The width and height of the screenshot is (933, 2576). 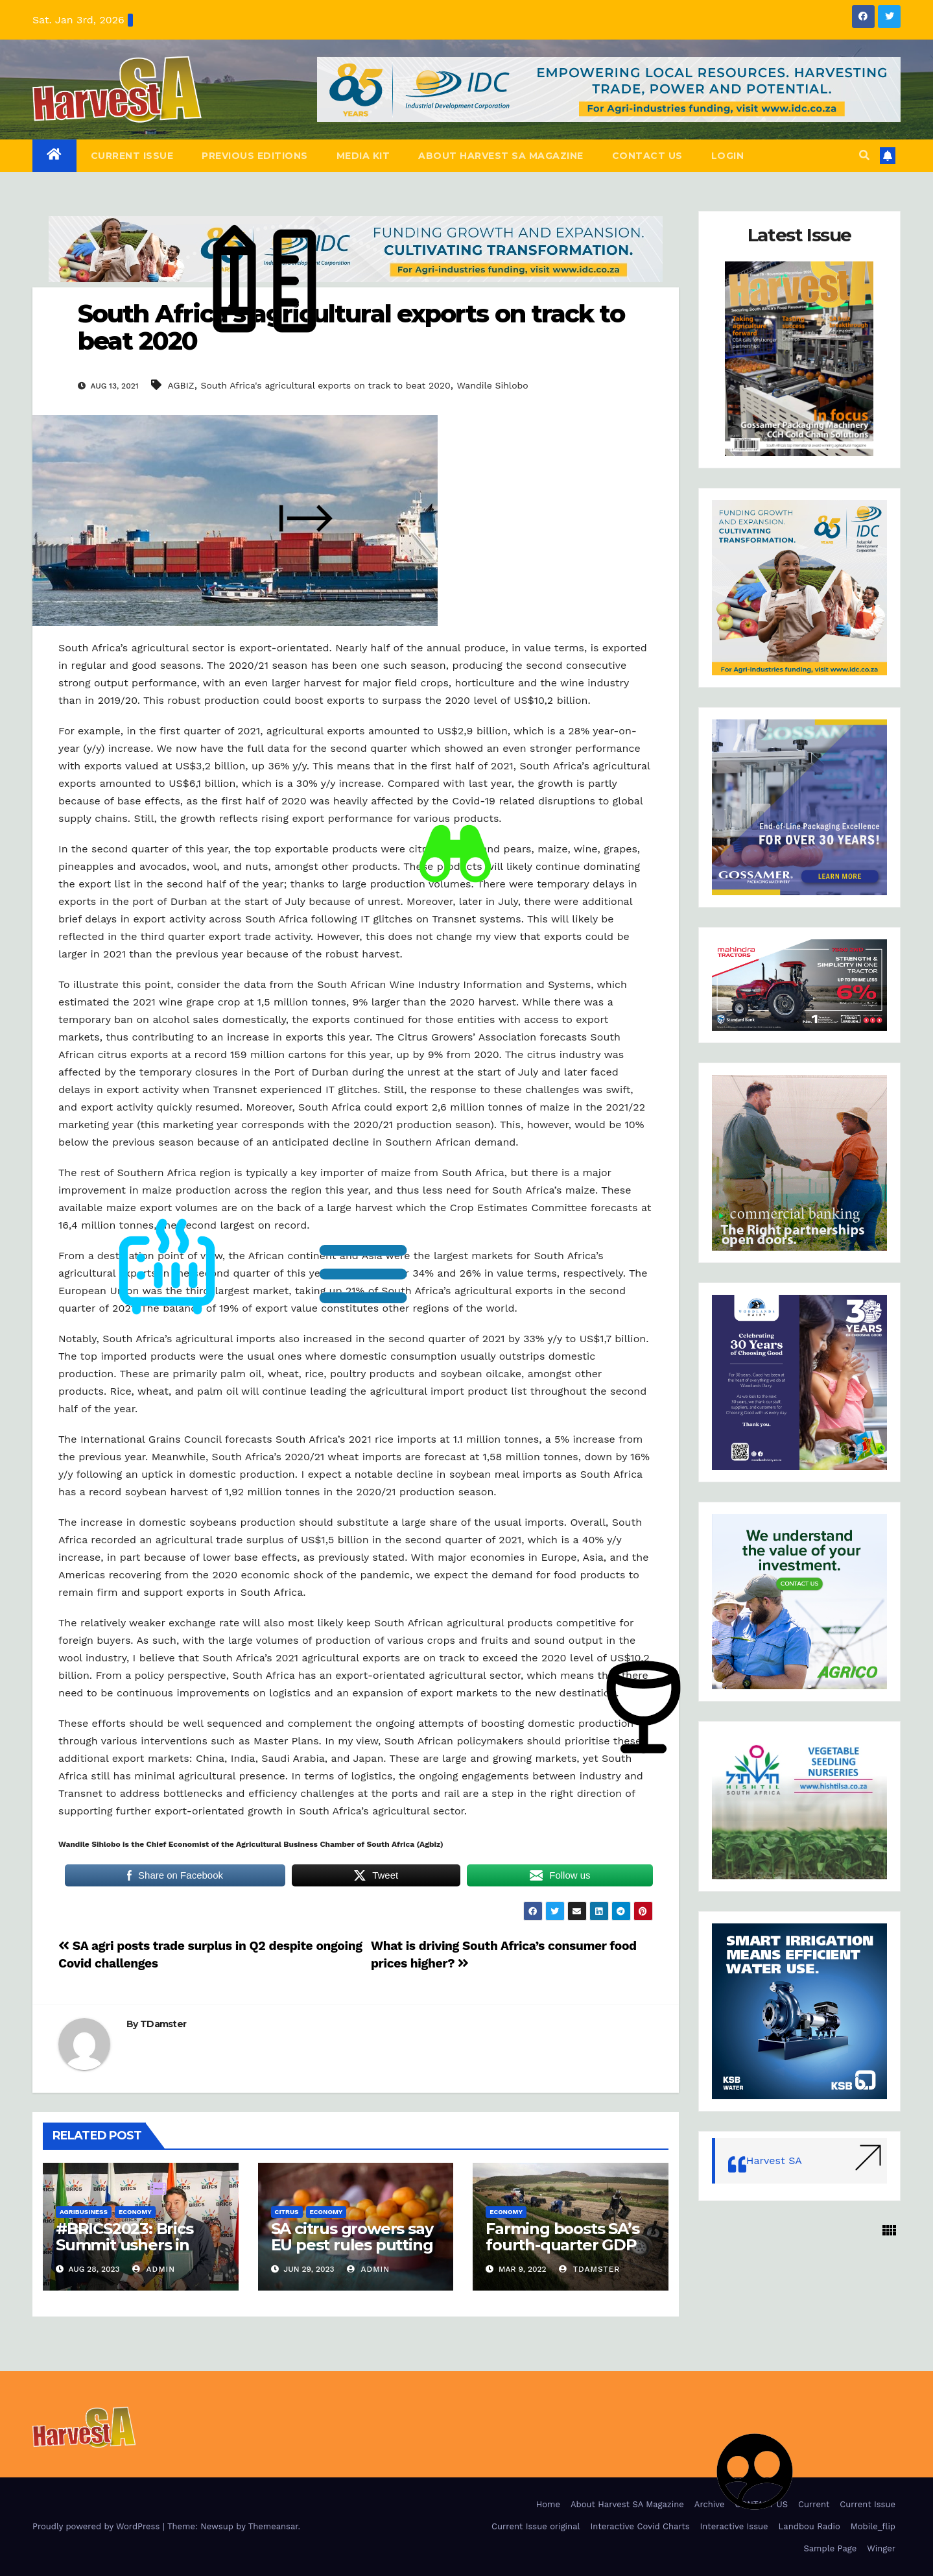 I want to click on export file or data to external location, so click(x=306, y=520).